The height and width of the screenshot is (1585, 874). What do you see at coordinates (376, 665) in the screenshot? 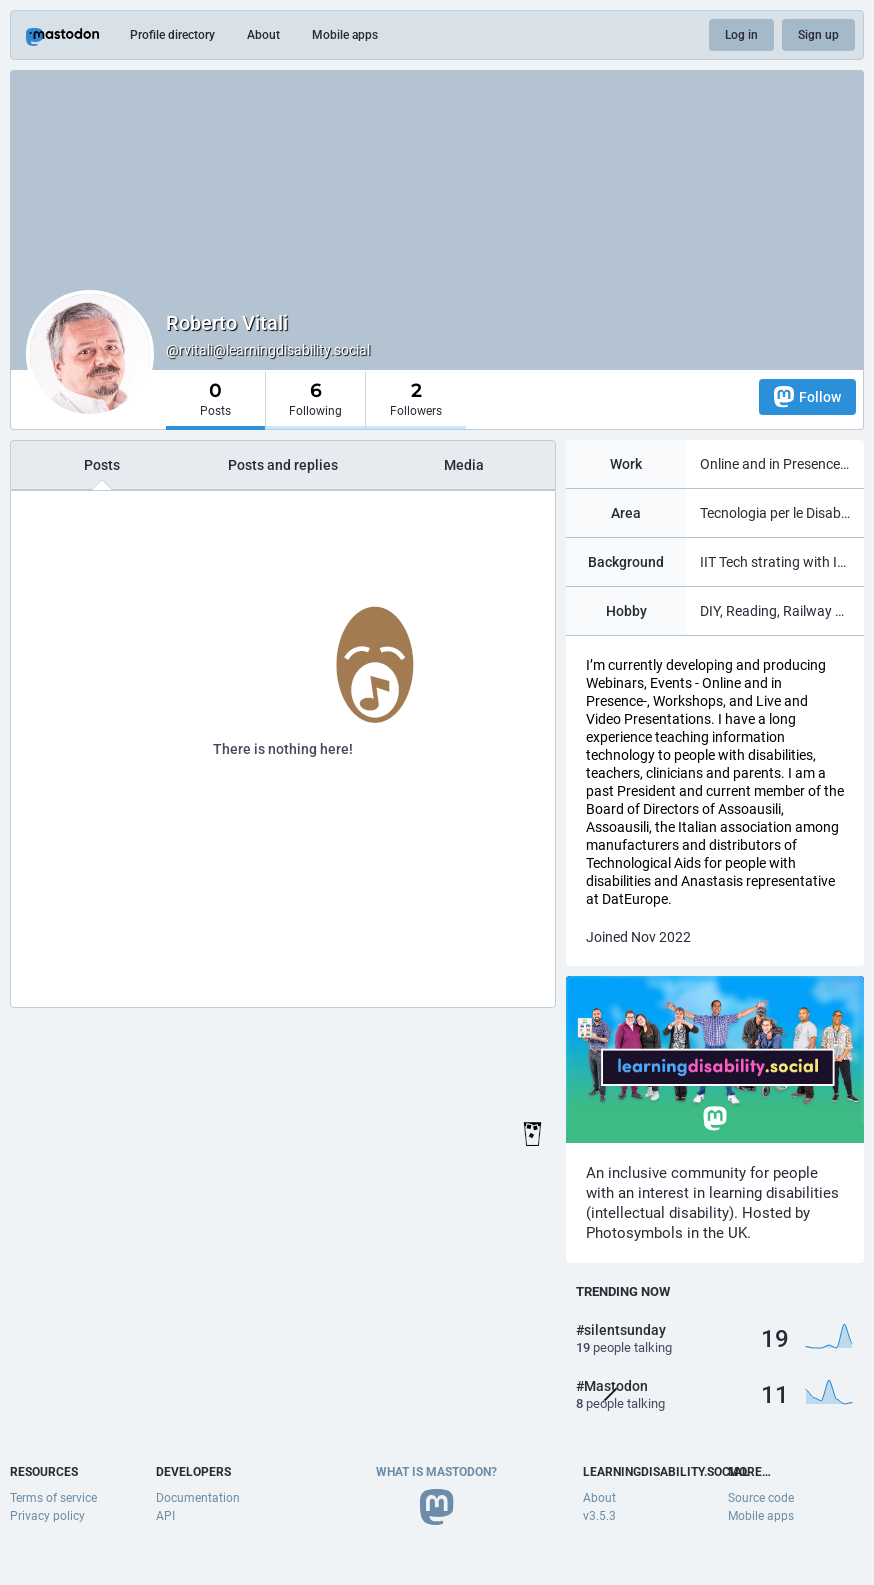
I see `access karaoke or singing features` at bounding box center [376, 665].